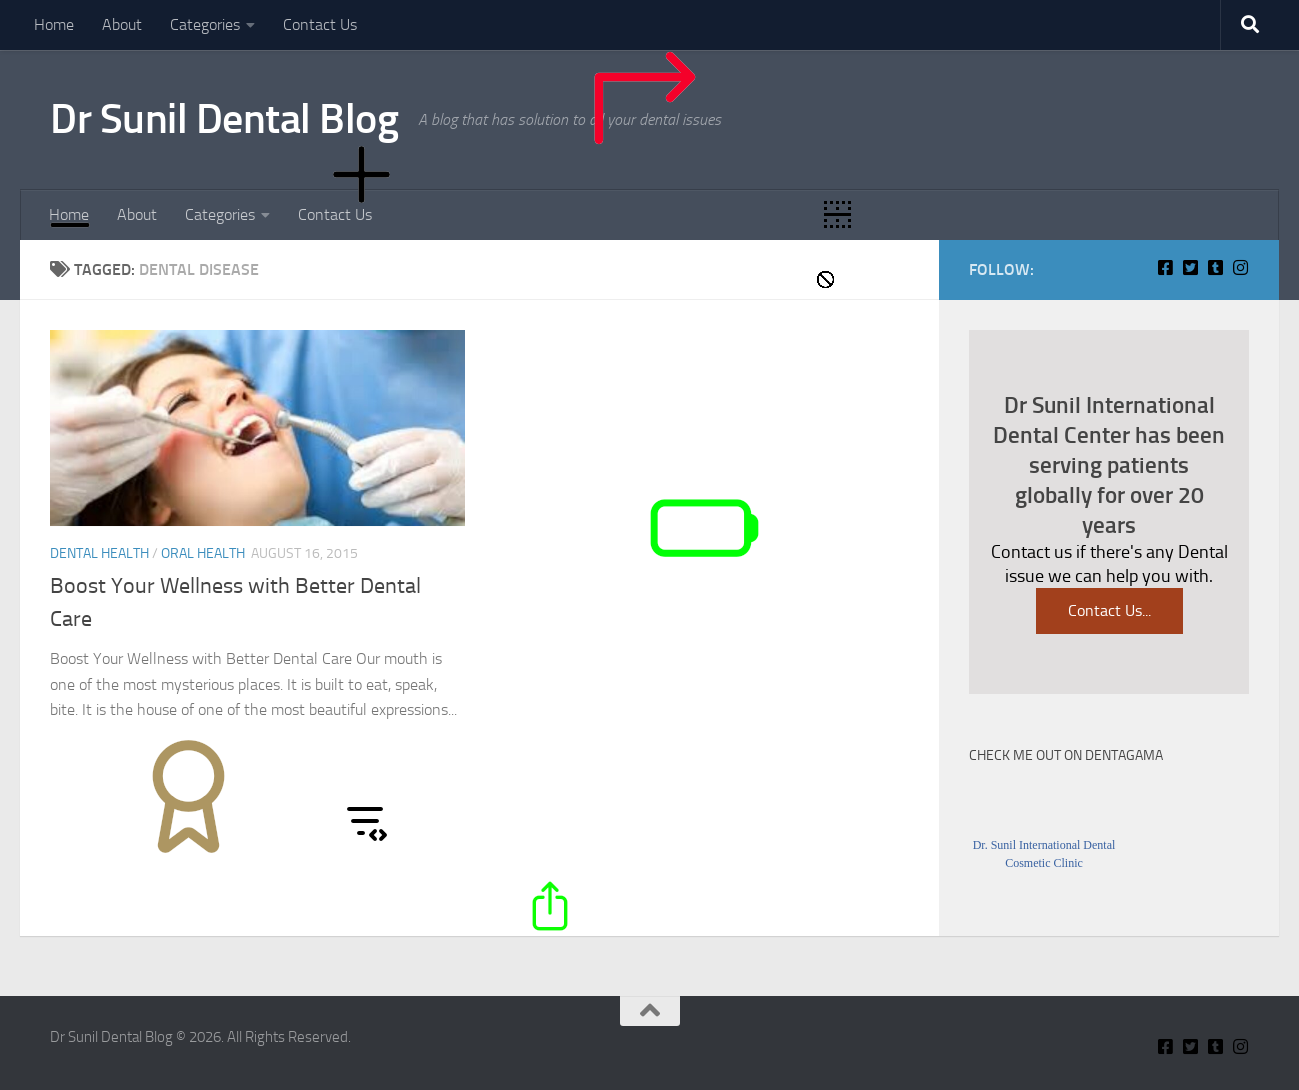 The width and height of the screenshot is (1299, 1090). I want to click on decrease quantity or value, so click(70, 225).